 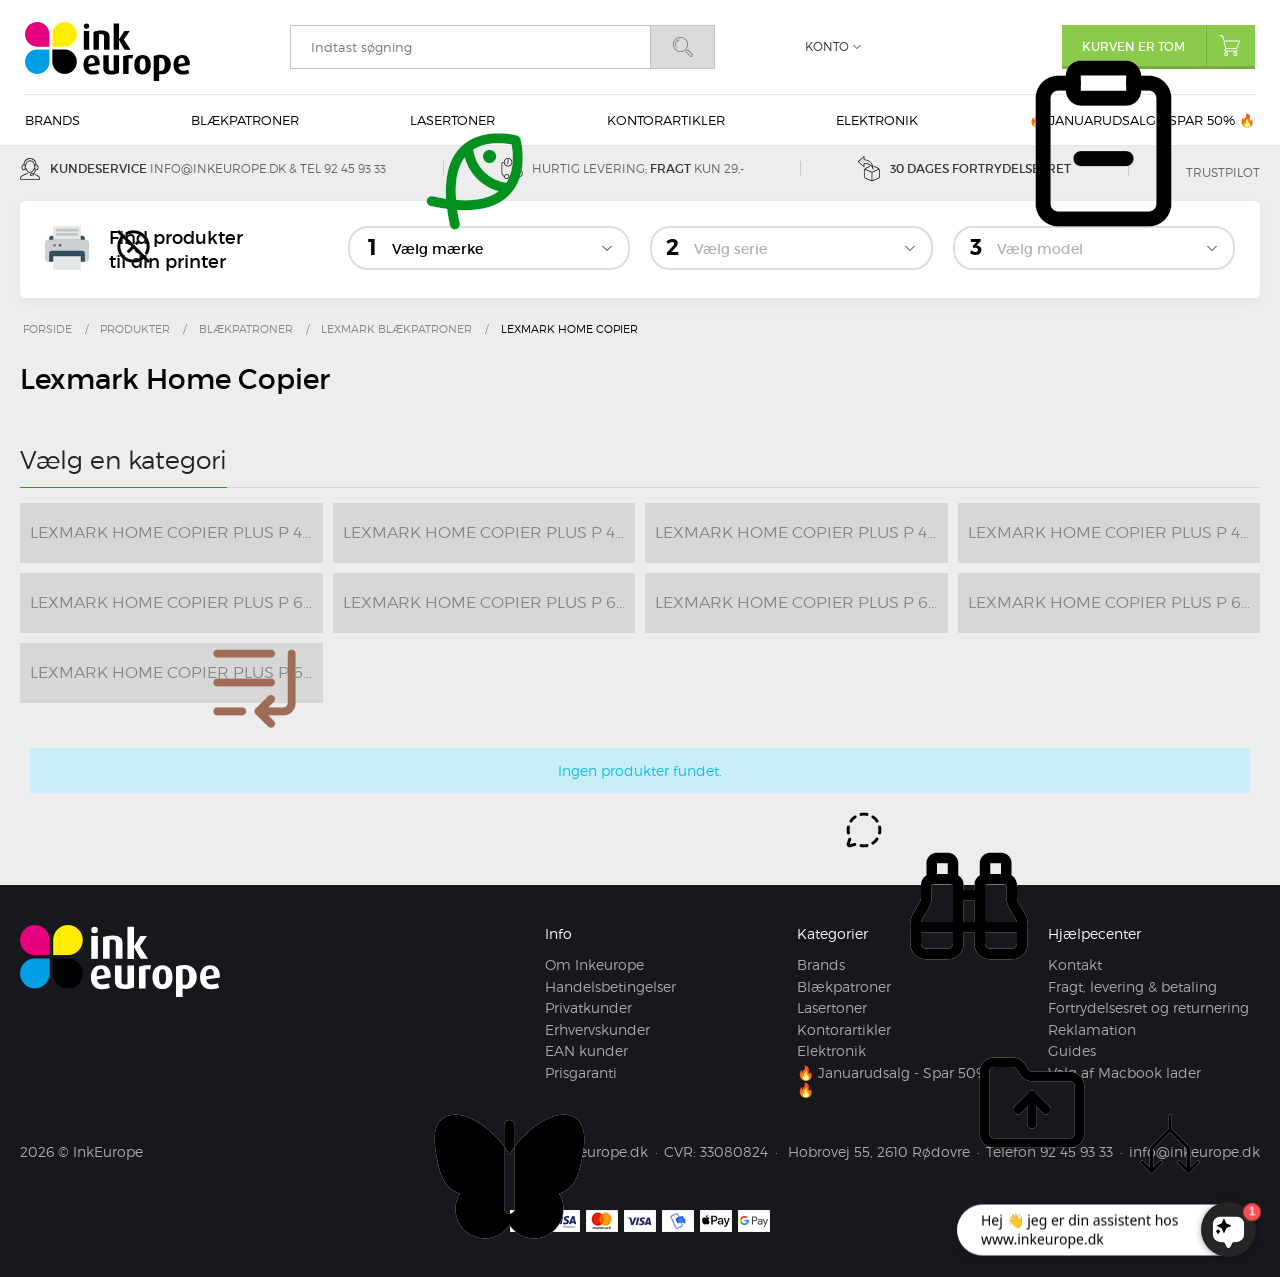 What do you see at coordinates (1170, 1146) in the screenshot?
I see `split content into multiple paths` at bounding box center [1170, 1146].